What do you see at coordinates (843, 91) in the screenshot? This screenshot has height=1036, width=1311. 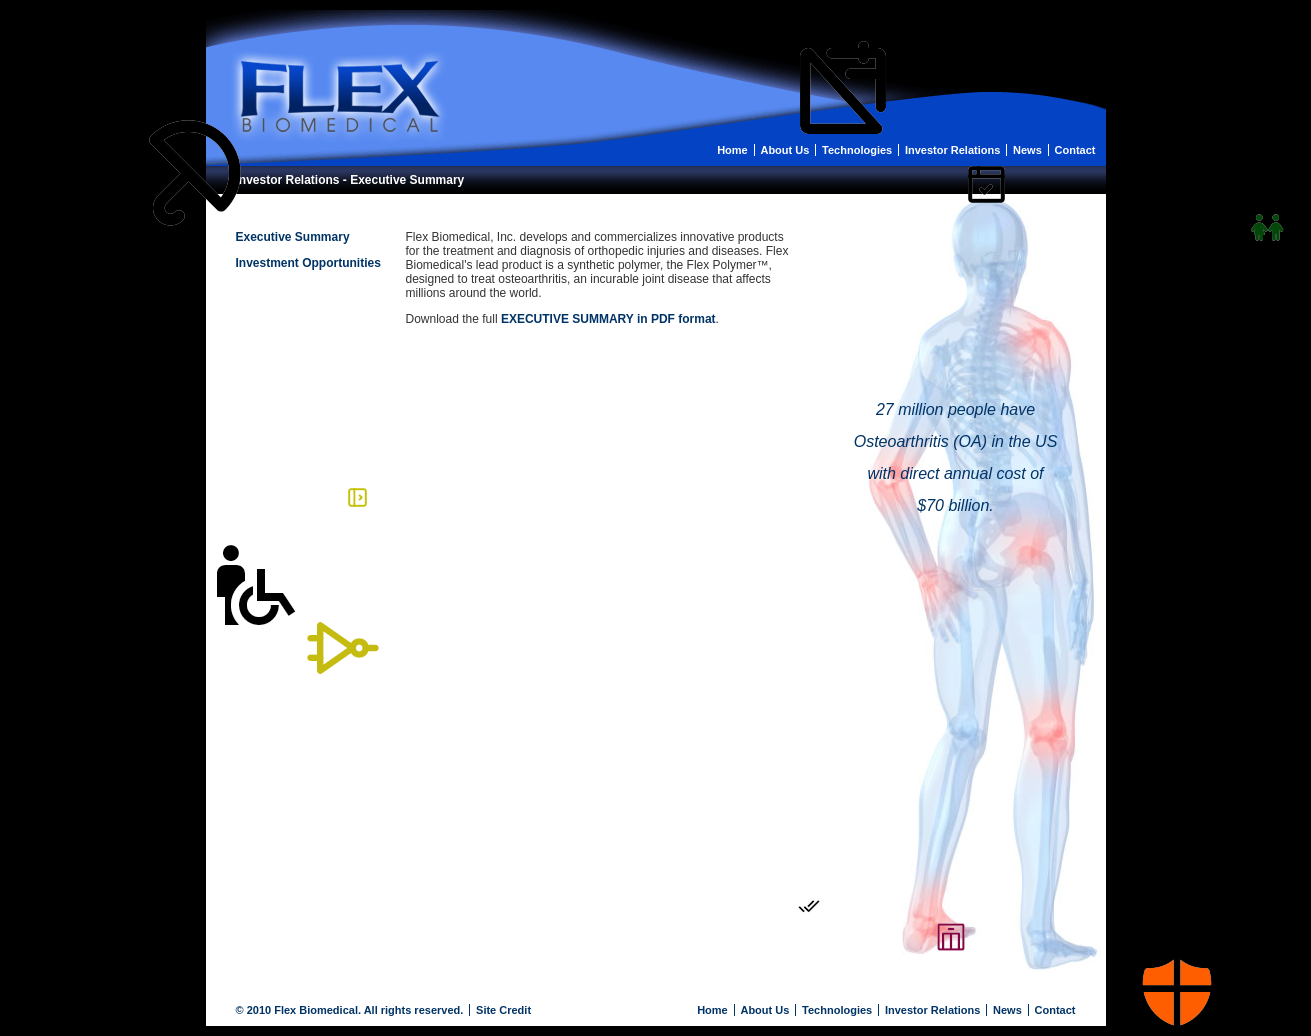 I see `indicates calendar or scheduling is disabled` at bounding box center [843, 91].